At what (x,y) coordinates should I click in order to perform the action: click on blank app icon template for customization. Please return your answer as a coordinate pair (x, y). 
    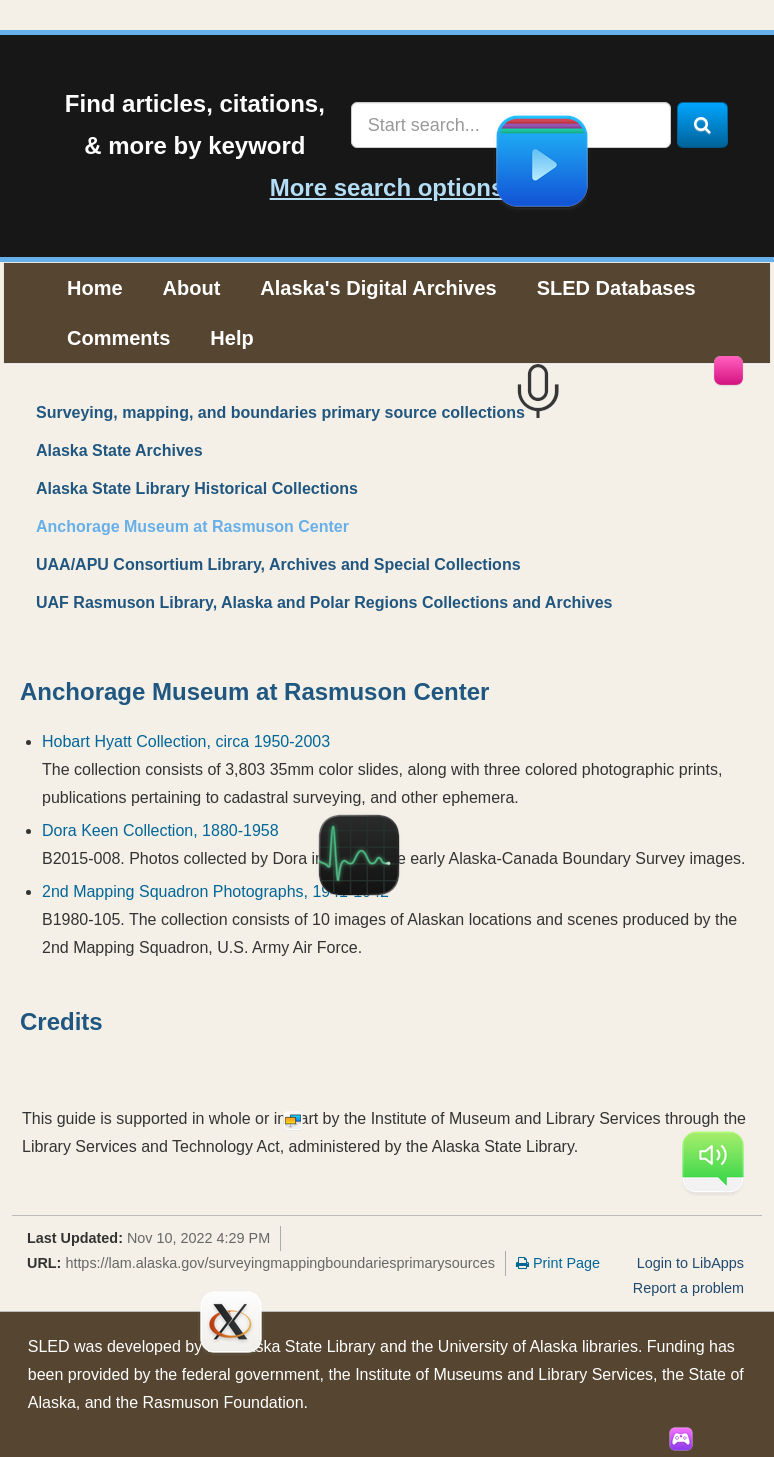
    Looking at the image, I should click on (728, 370).